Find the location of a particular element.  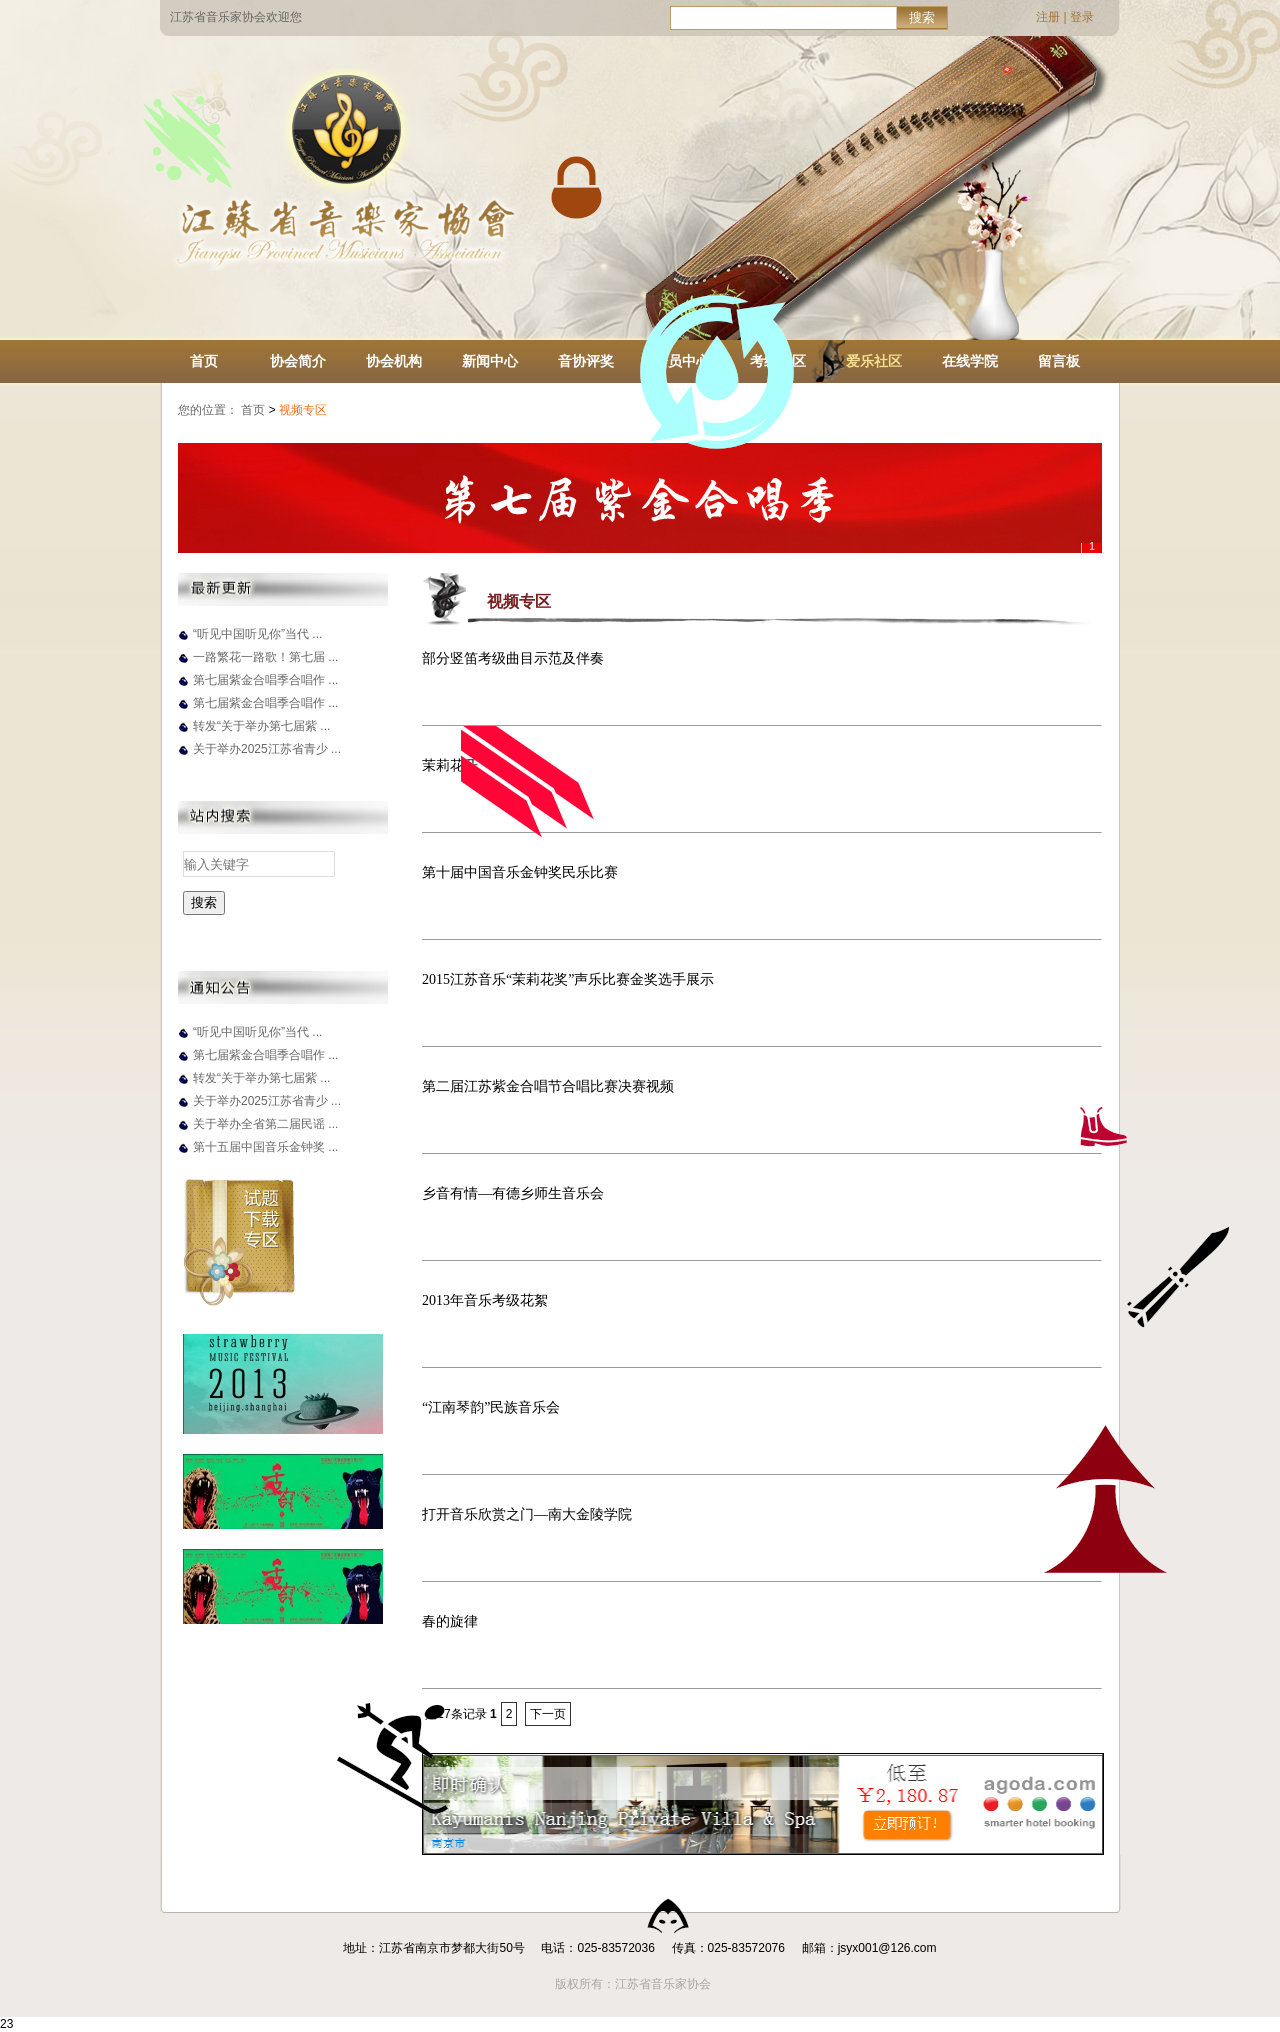

select butterfly knife weapon or tool is located at coordinates (1178, 1277).